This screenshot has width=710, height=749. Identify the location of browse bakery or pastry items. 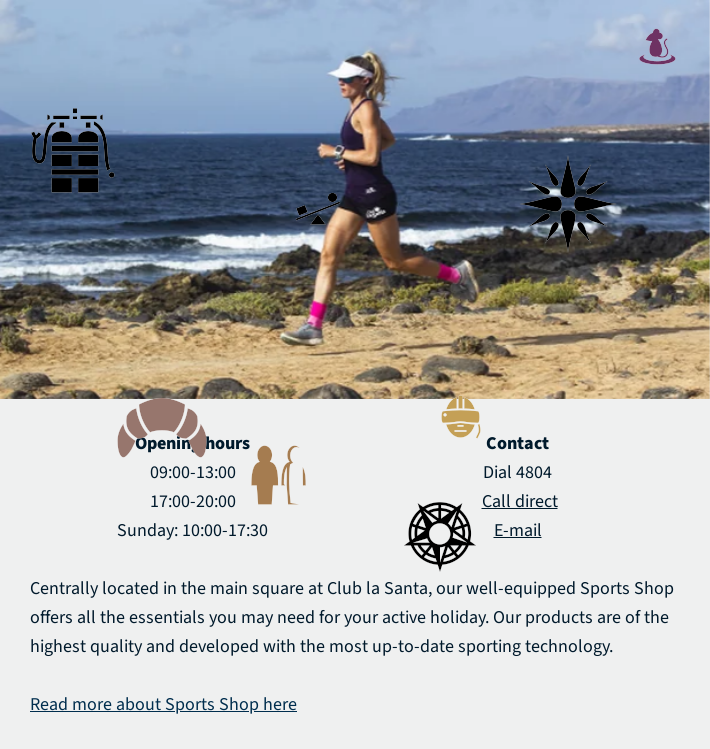
(162, 428).